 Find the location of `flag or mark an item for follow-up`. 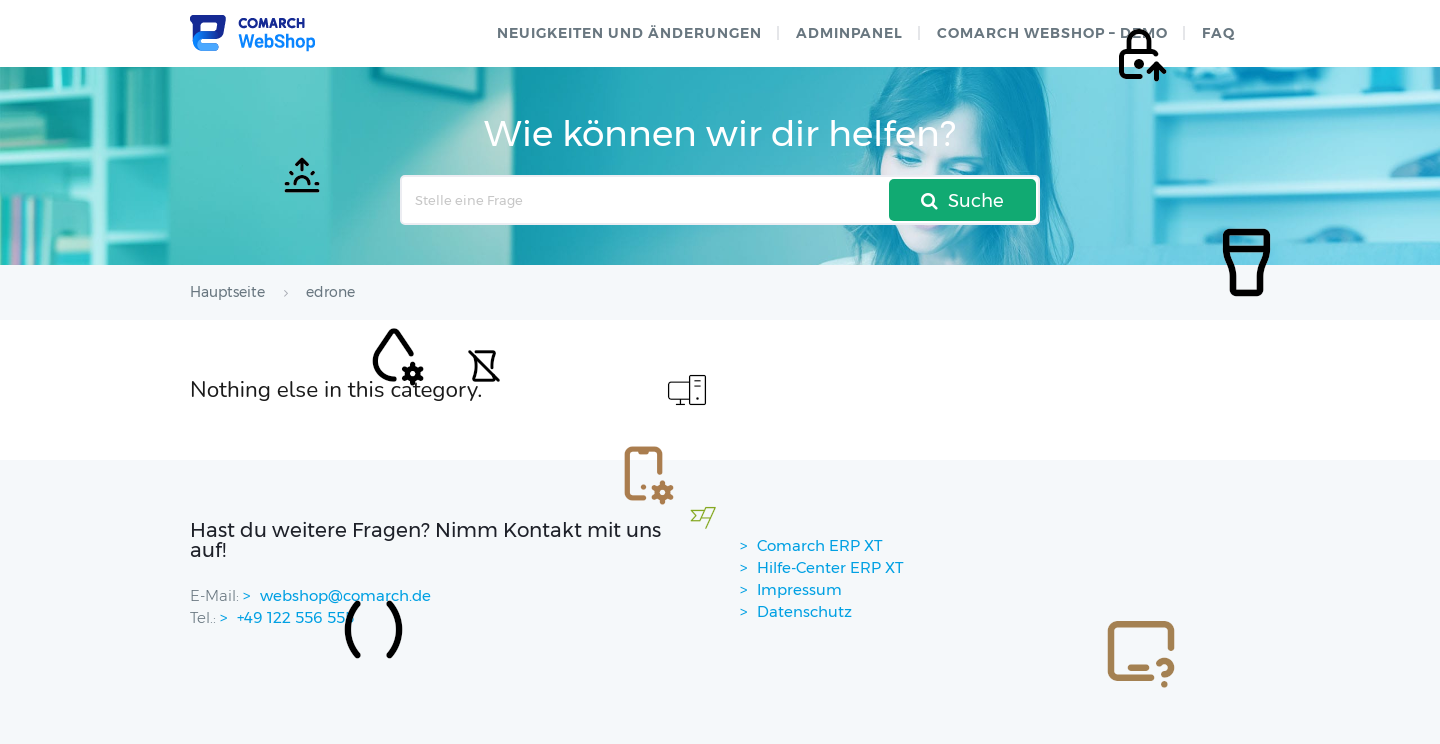

flag or mark an item for follow-up is located at coordinates (703, 517).